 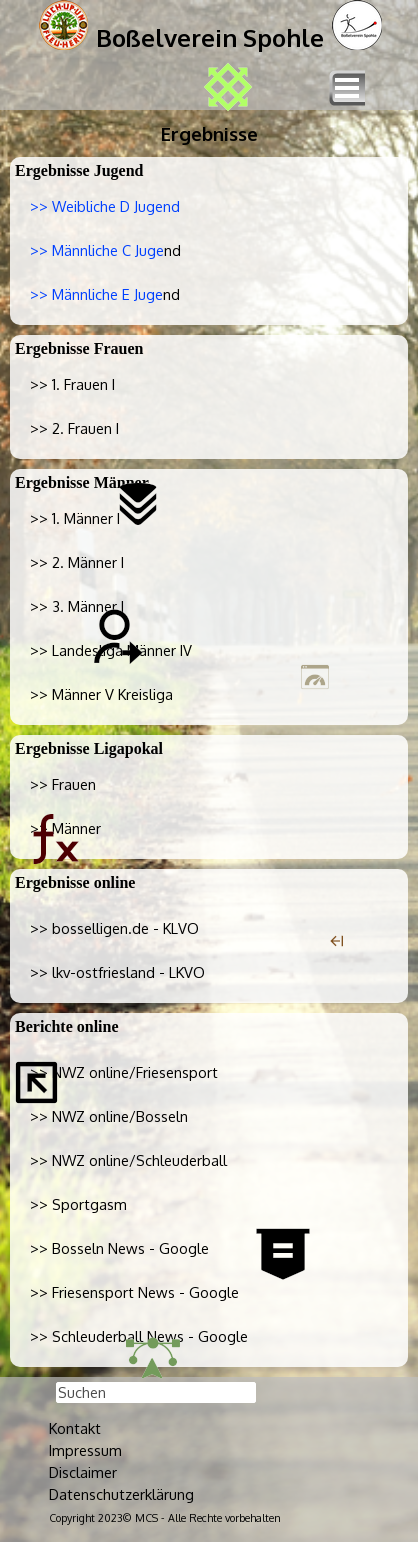 I want to click on insert a mathematical formula or equation, so click(x=56, y=839).